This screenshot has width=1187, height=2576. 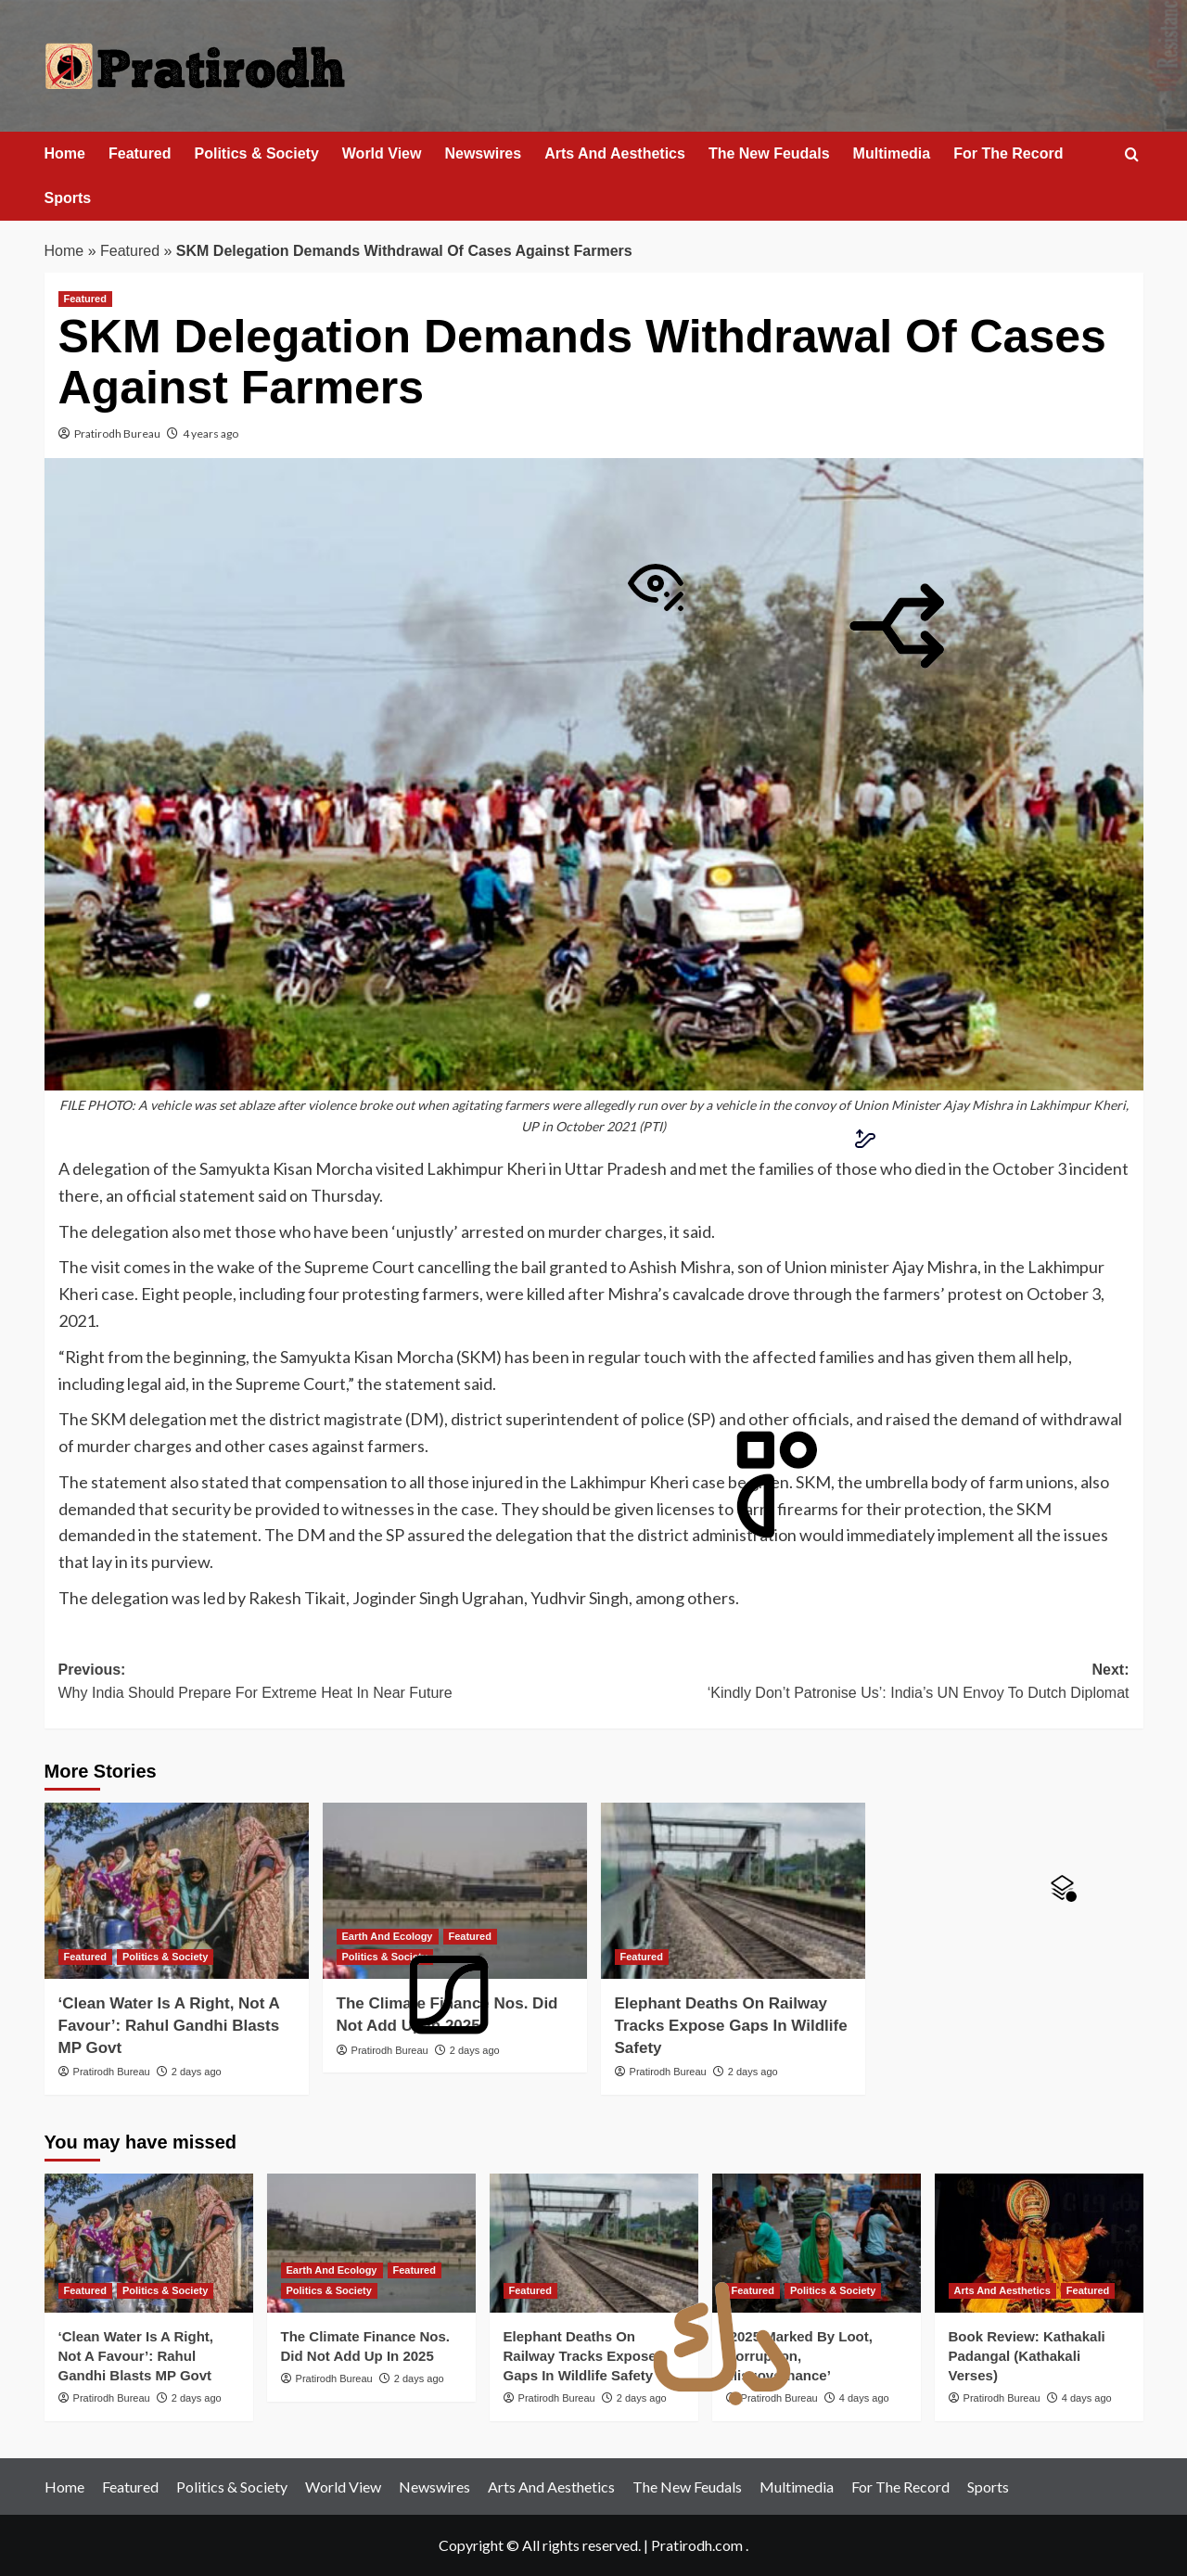 I want to click on indicates currency in Iraqi or Kuwaiti dinar, so click(x=721, y=2343).